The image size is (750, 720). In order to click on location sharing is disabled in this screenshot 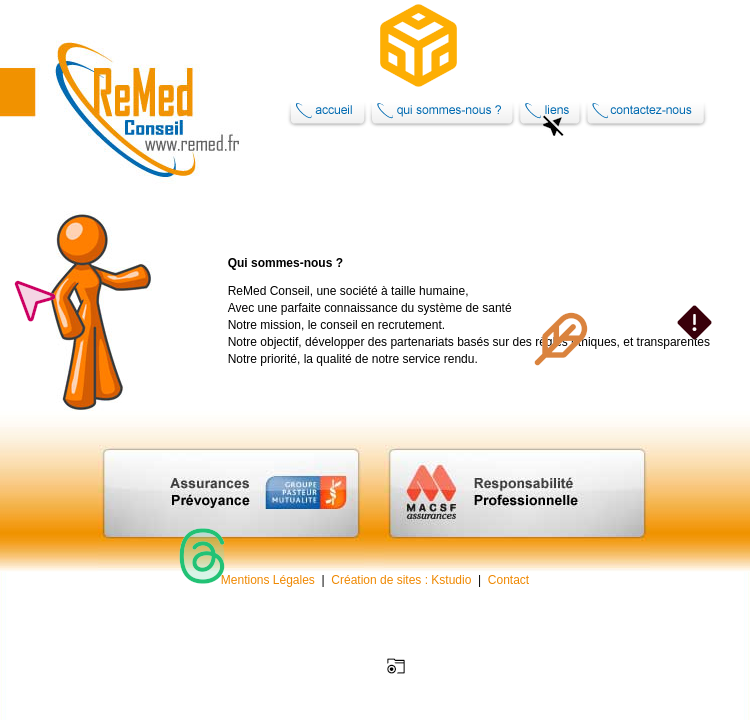, I will do `click(552, 126)`.